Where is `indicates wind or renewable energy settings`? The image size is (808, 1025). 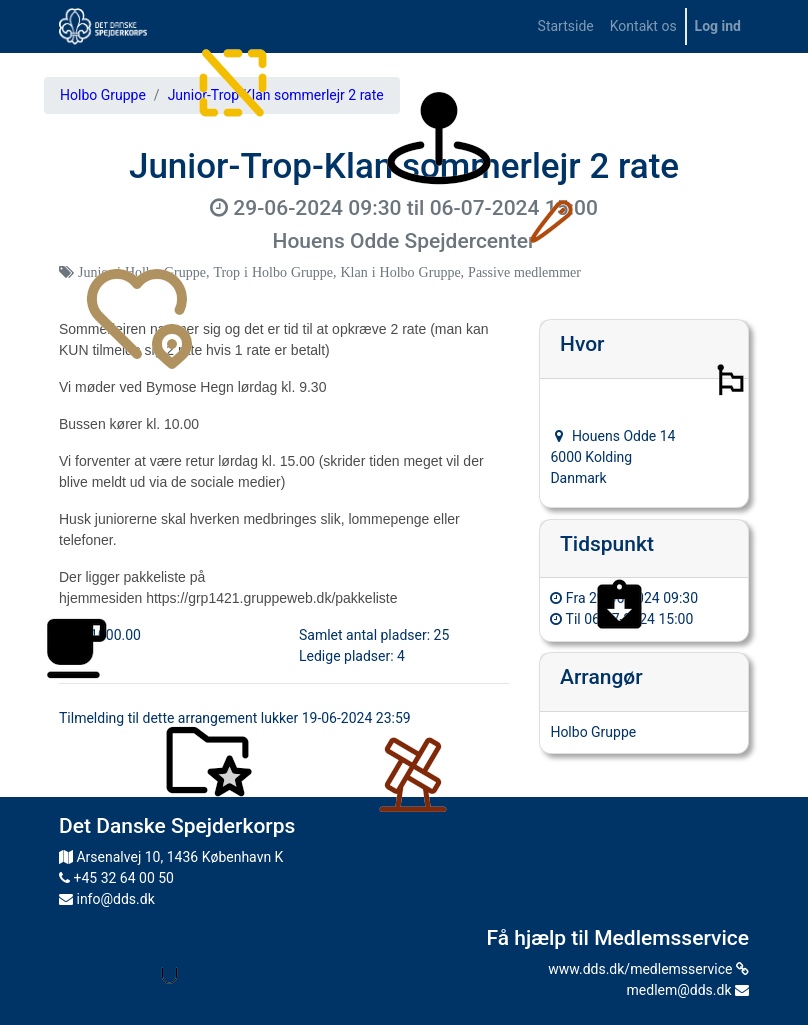 indicates wind or renewable energy settings is located at coordinates (413, 776).